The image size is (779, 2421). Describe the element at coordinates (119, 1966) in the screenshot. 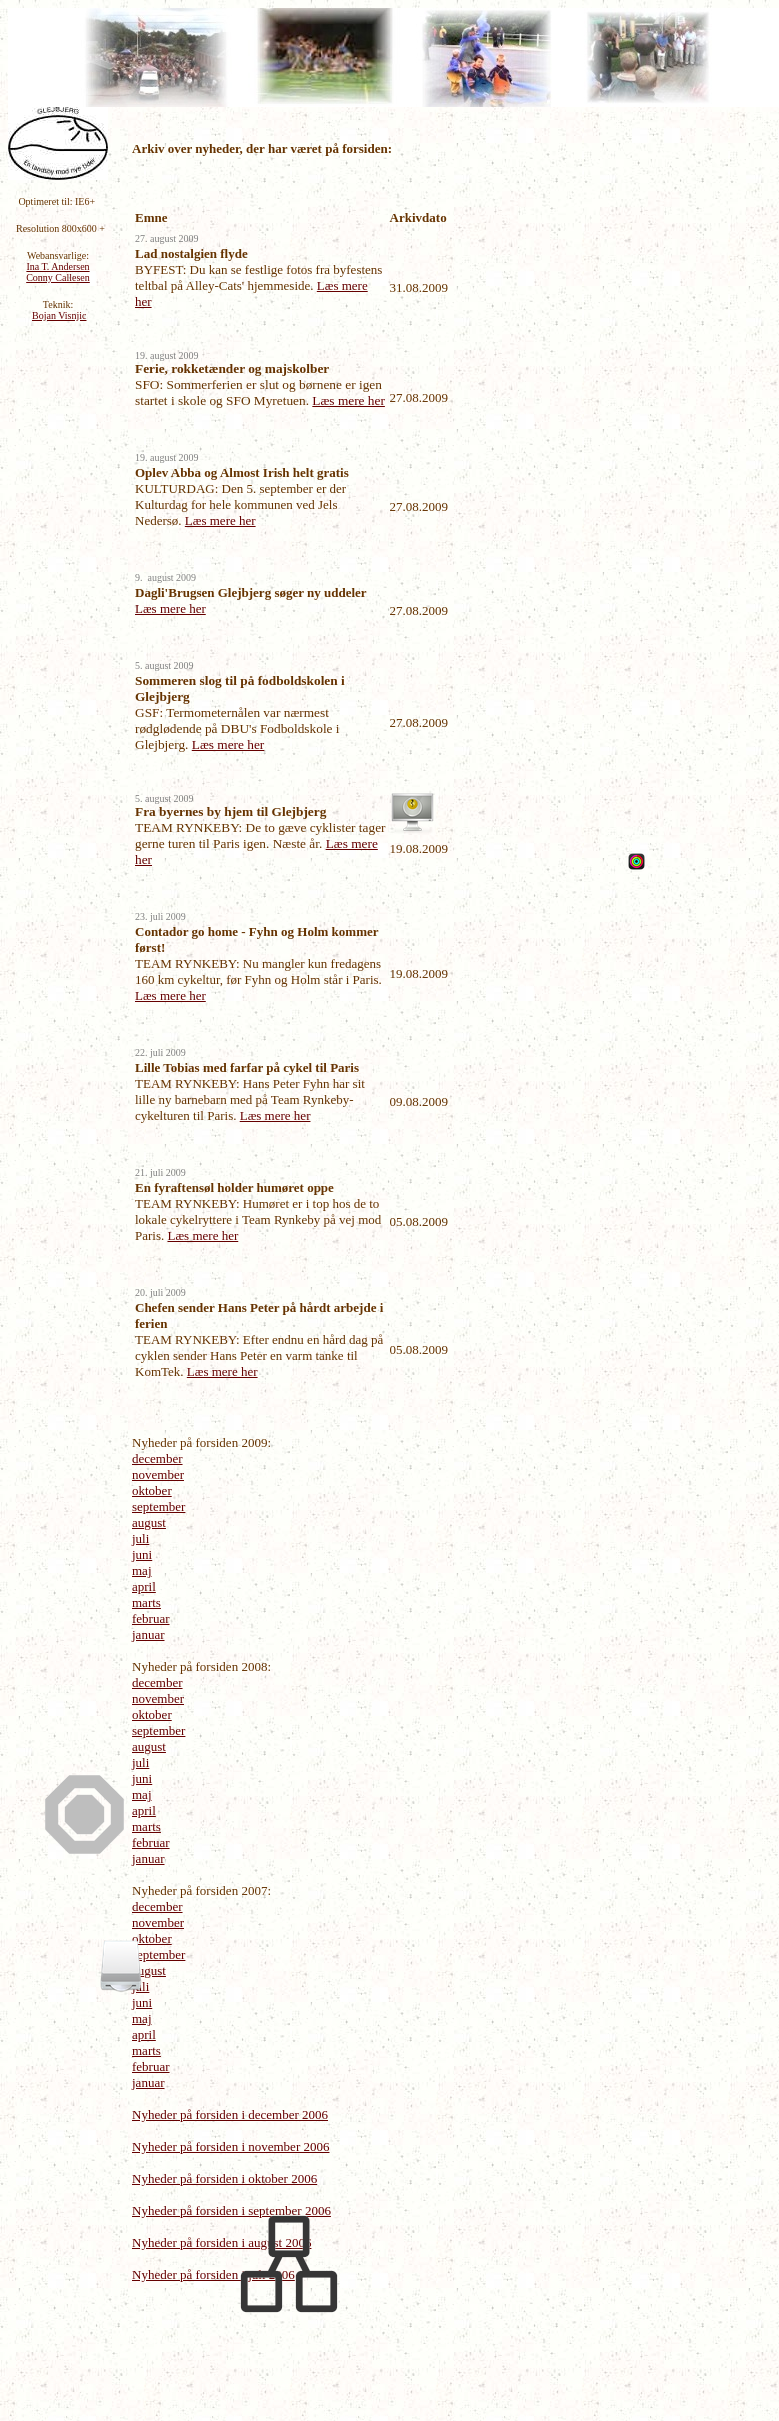

I see `access optical disc drive` at that location.